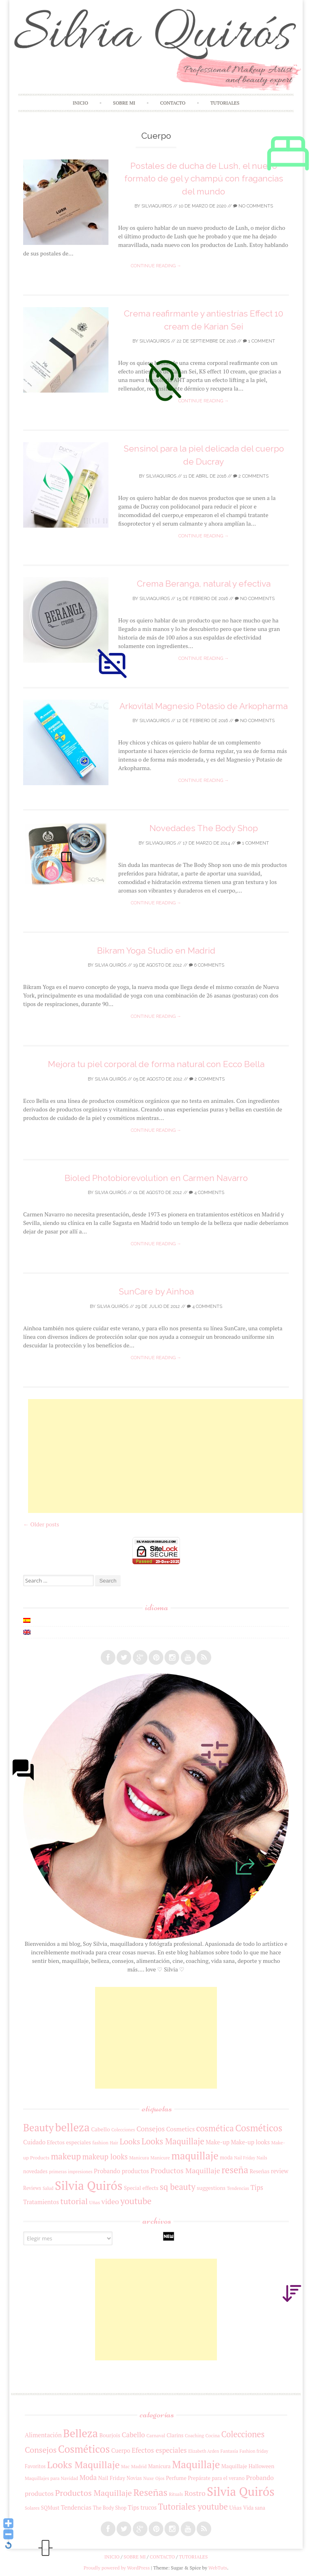 This screenshot has width=312, height=2576. I want to click on indicates new content or recently added items, so click(169, 2236).